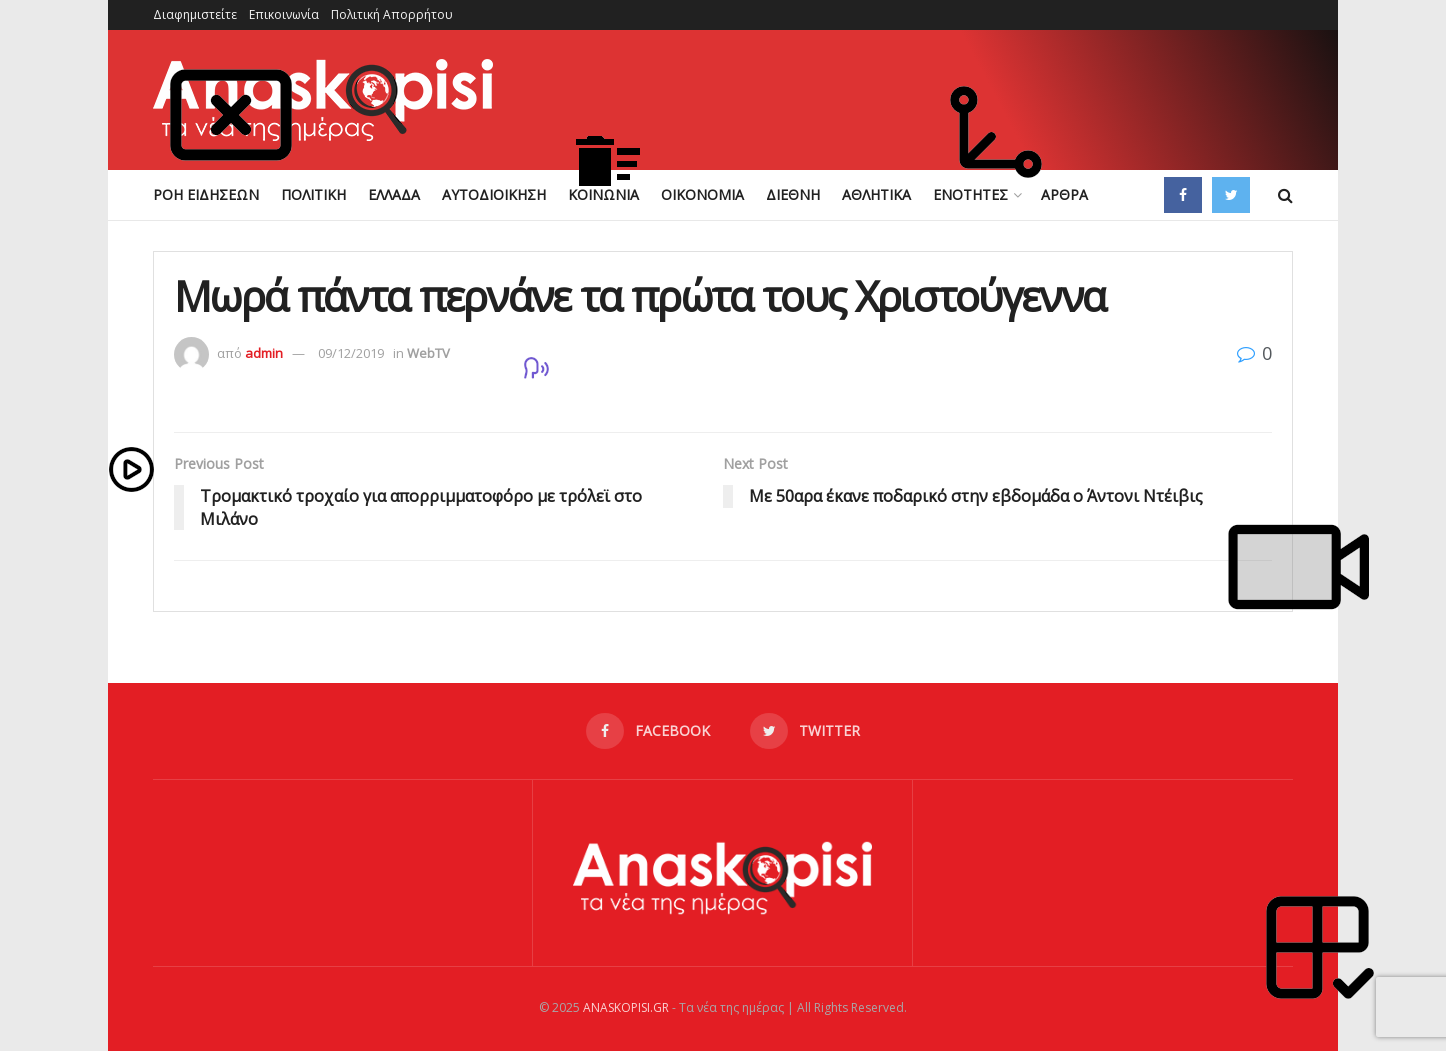  Describe the element at coordinates (536, 368) in the screenshot. I see `activate text-to-speech or voice output` at that location.